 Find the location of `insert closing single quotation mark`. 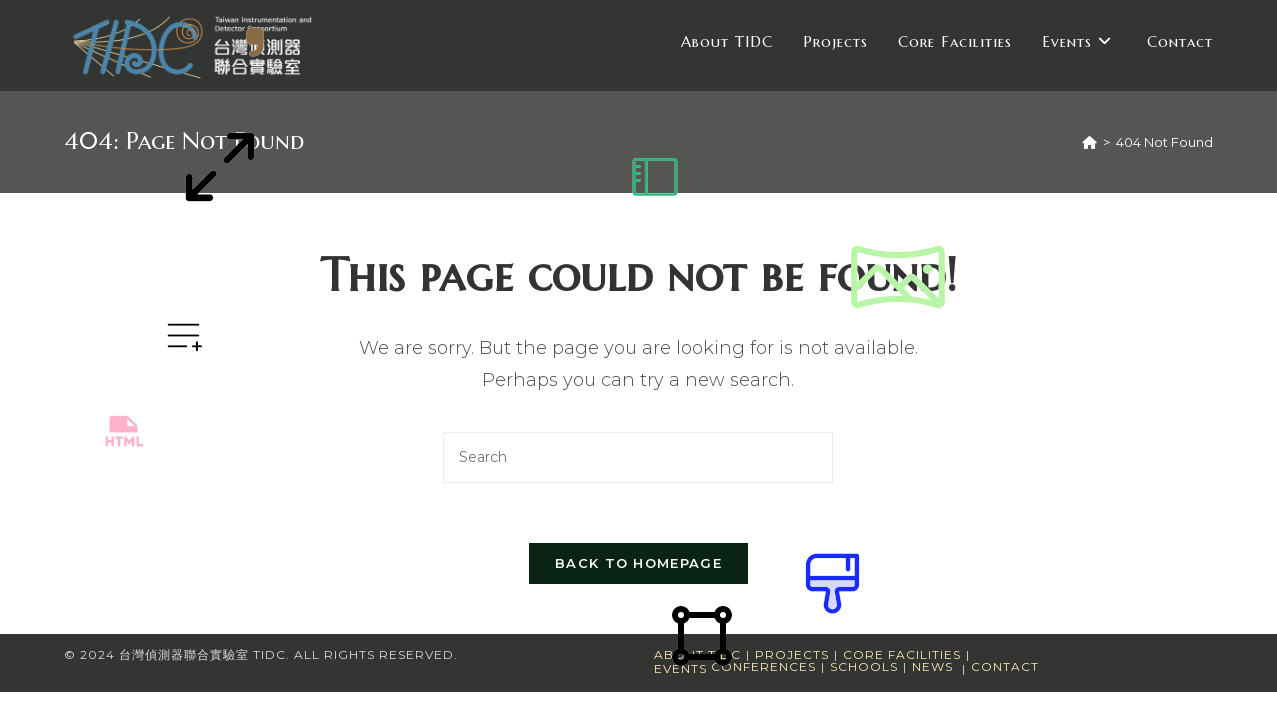

insert closing single quotation mark is located at coordinates (255, 42).